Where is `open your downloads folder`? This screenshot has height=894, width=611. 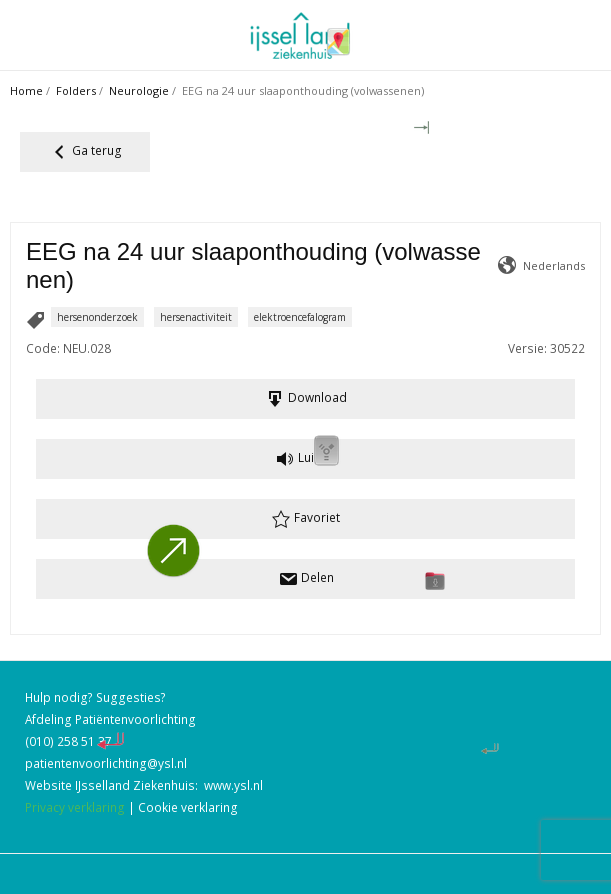
open your downloads folder is located at coordinates (435, 581).